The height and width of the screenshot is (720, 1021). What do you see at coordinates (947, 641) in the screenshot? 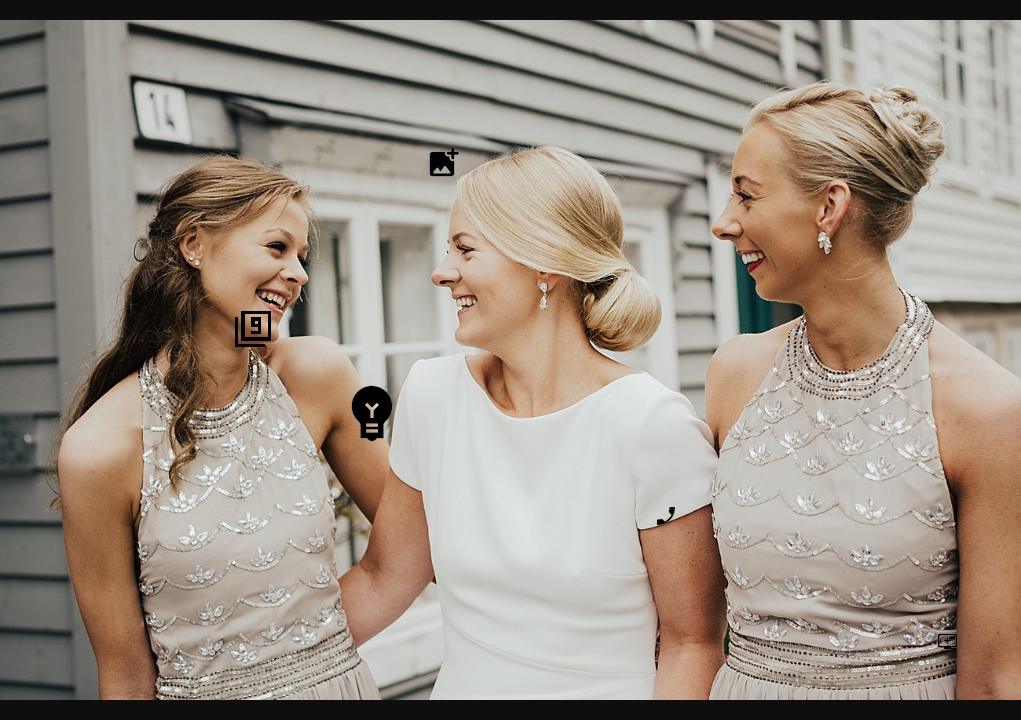
I see `add video to watch queue` at bounding box center [947, 641].